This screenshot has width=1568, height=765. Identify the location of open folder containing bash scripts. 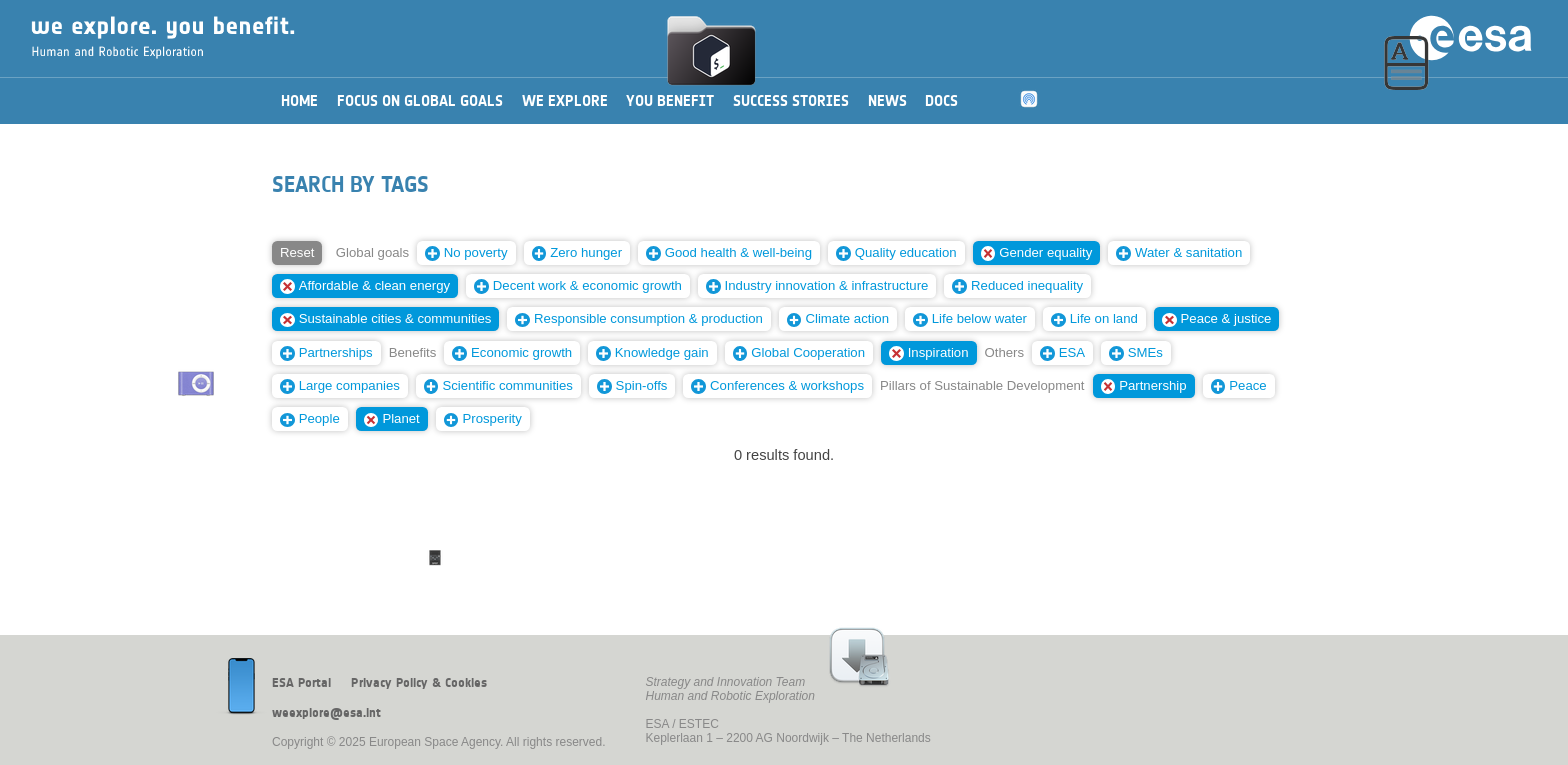
(711, 53).